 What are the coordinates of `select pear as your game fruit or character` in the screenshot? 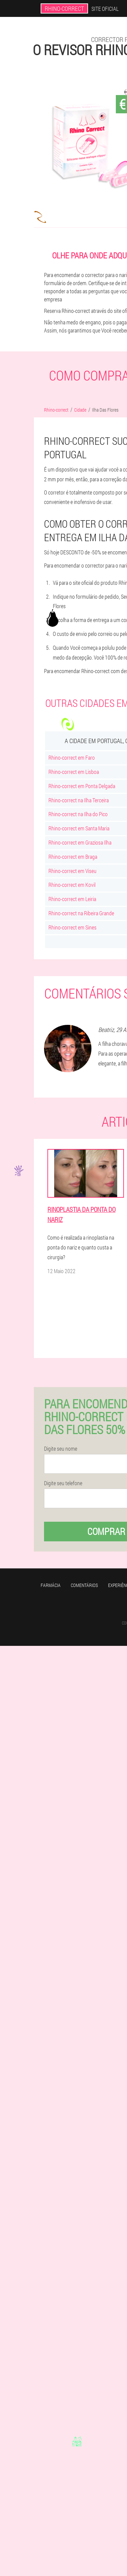 It's located at (52, 618).